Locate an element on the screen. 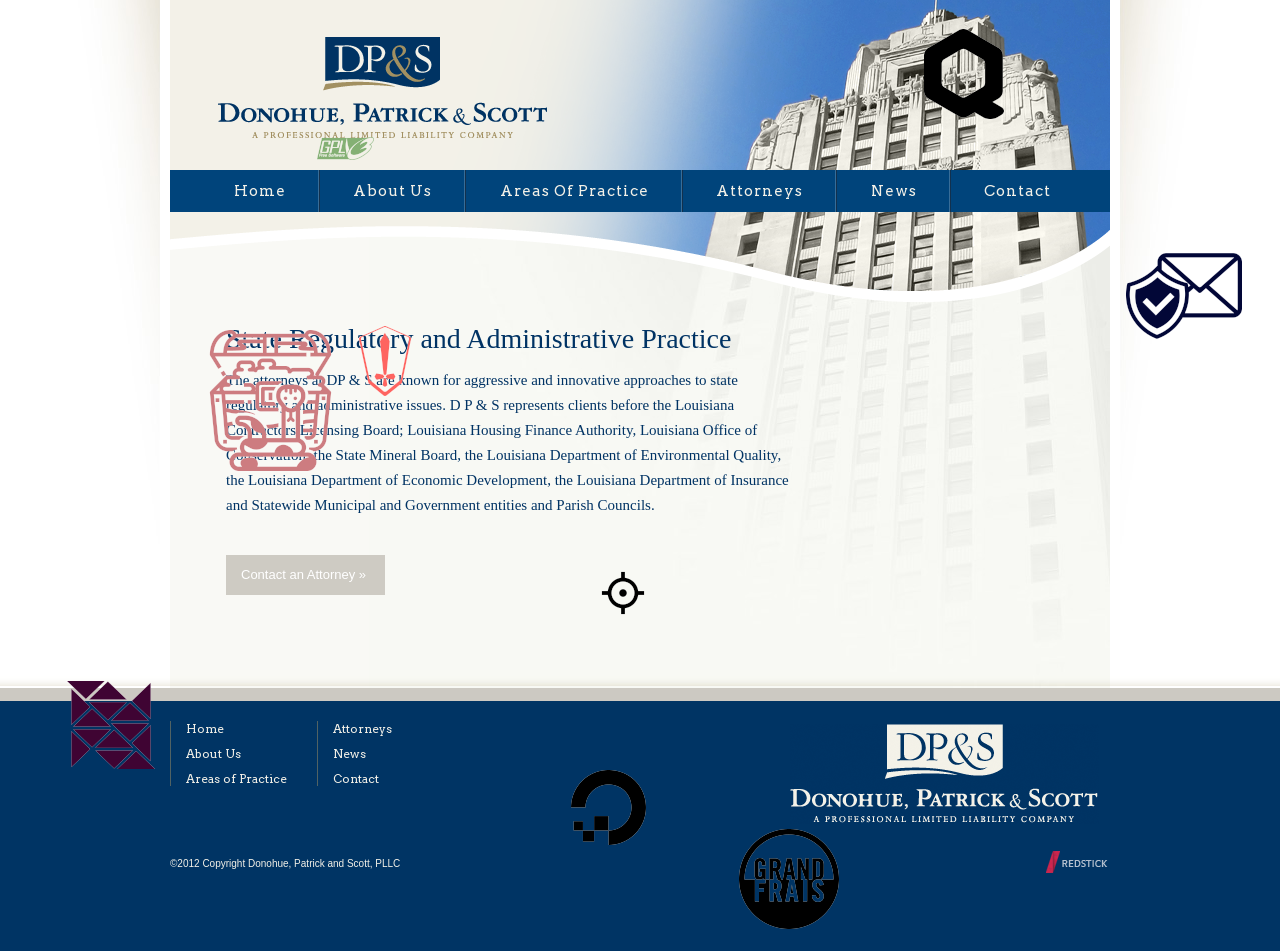 The image size is (1280, 951). qubes os logo is located at coordinates (964, 74).